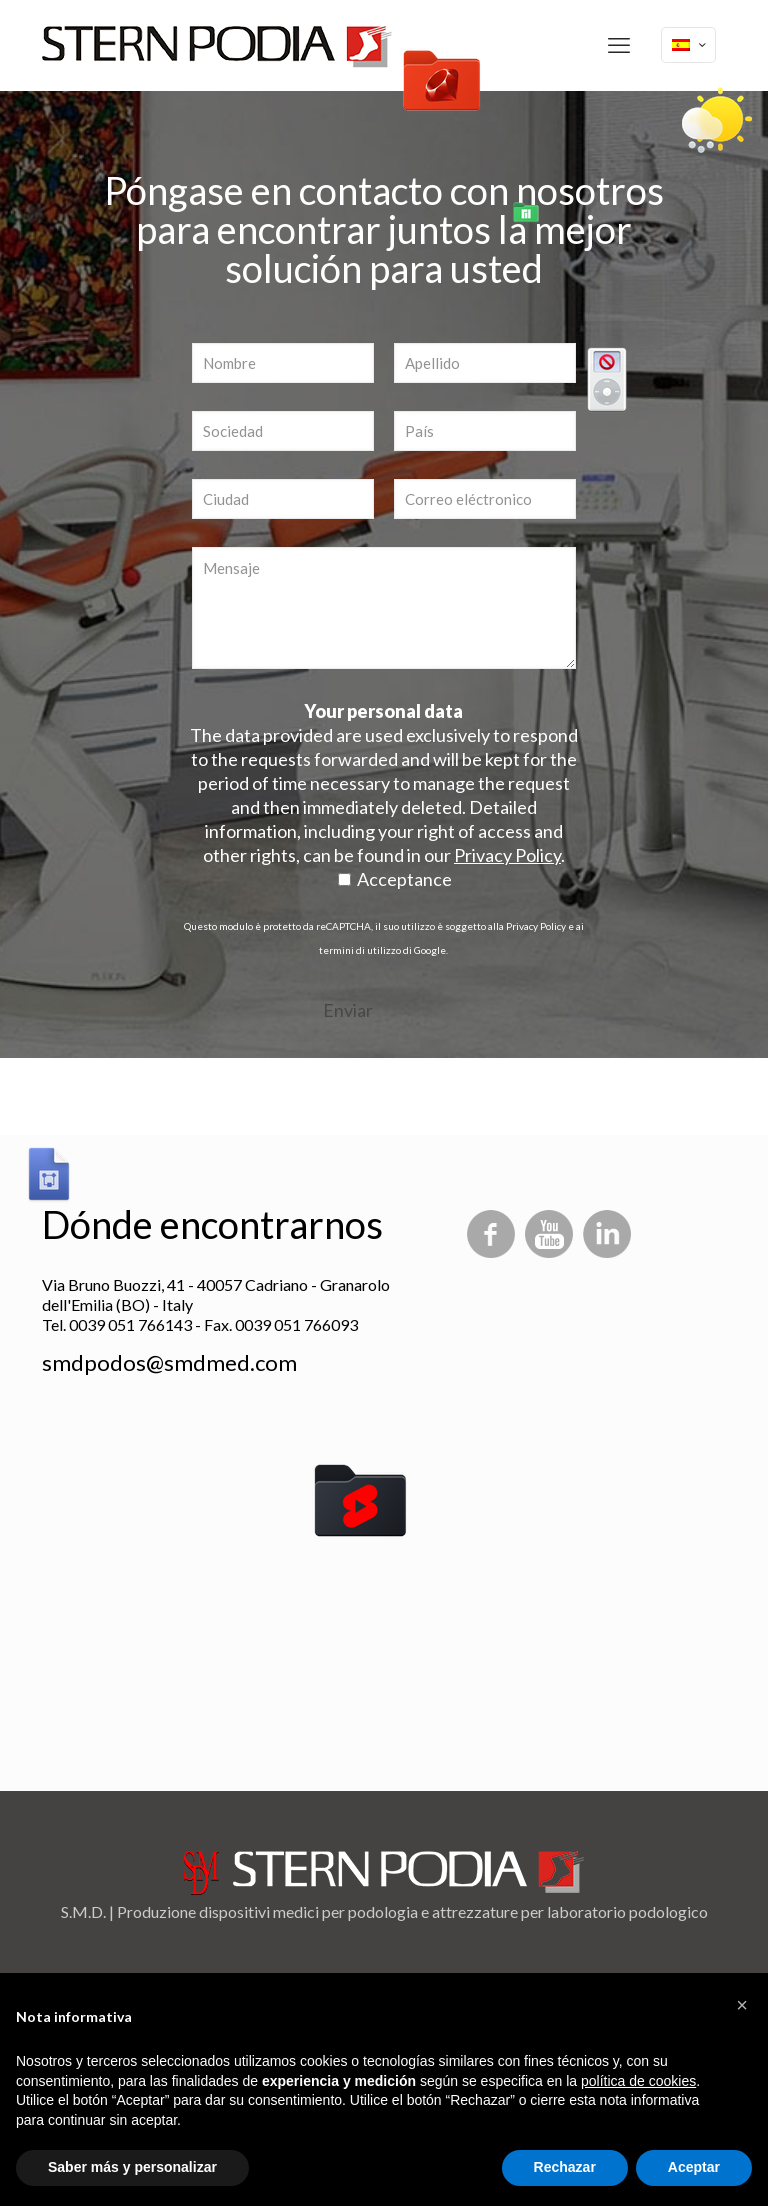  Describe the element at coordinates (607, 380) in the screenshot. I see `iPod device not connected or unavailable` at that location.